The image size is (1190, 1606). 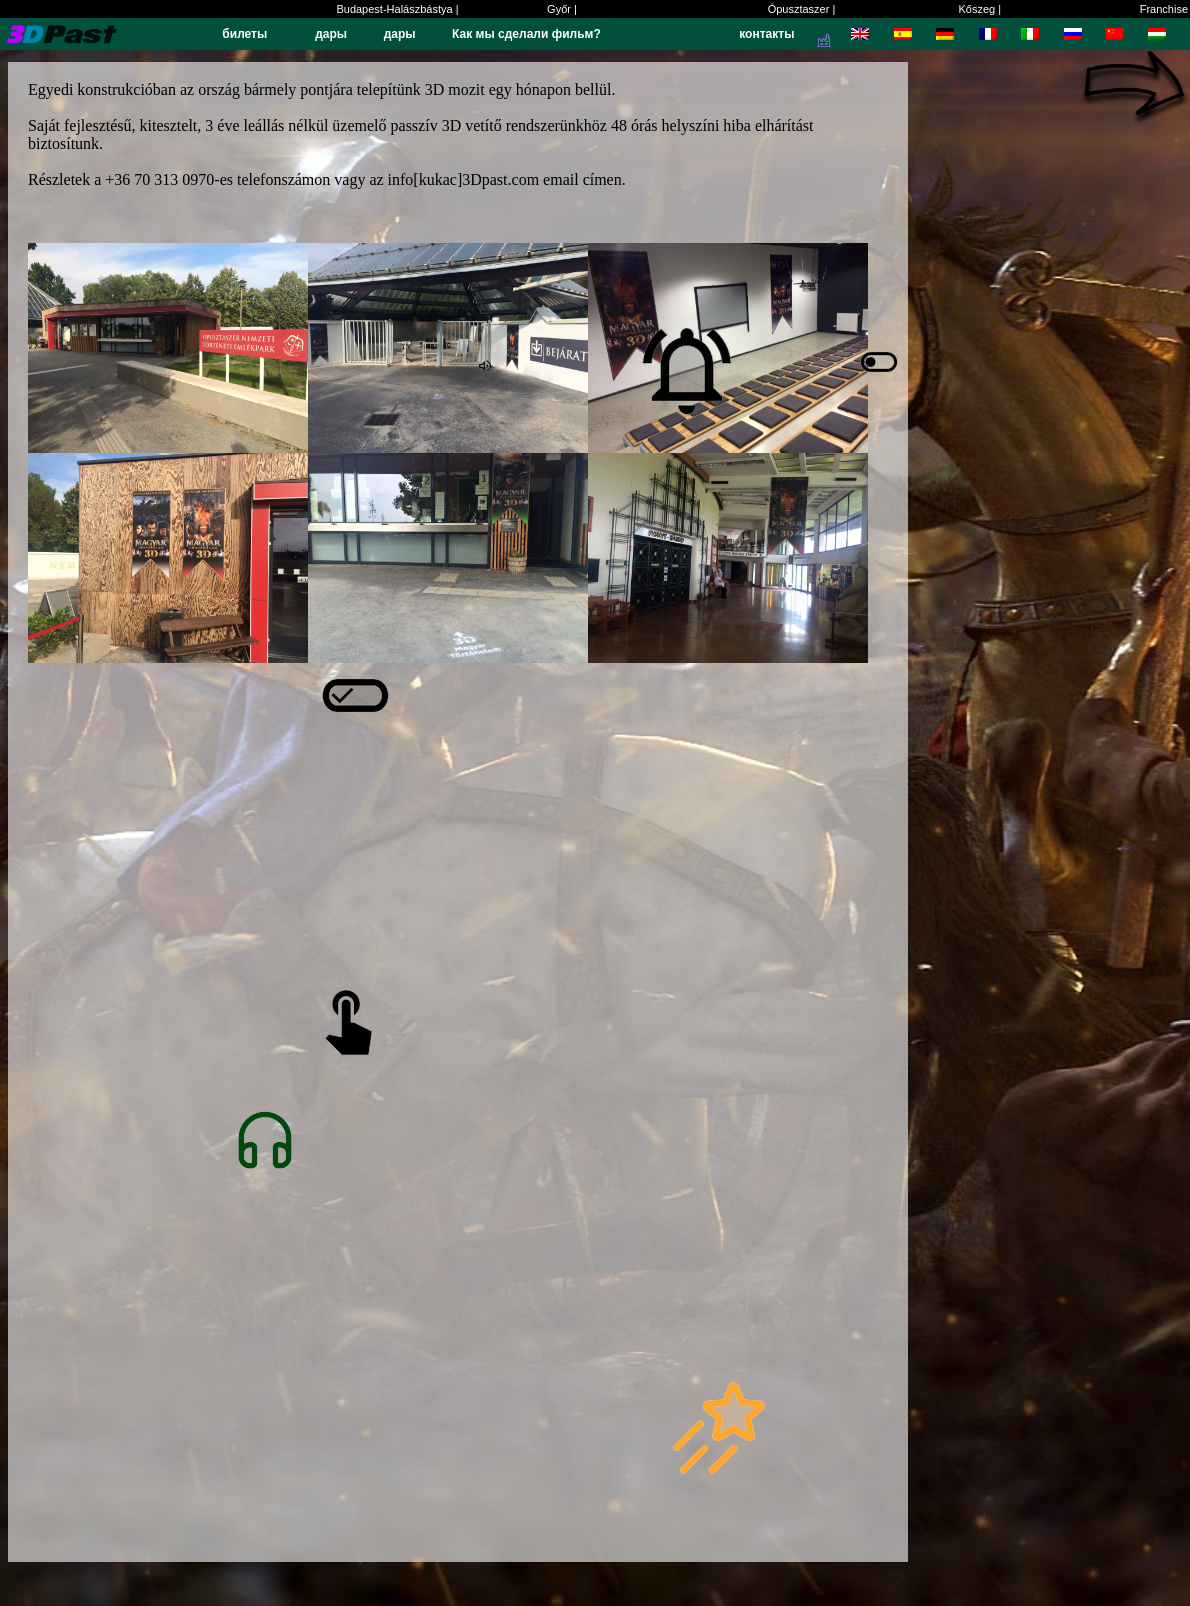 I want to click on toggle switch in off position, so click(x=879, y=362).